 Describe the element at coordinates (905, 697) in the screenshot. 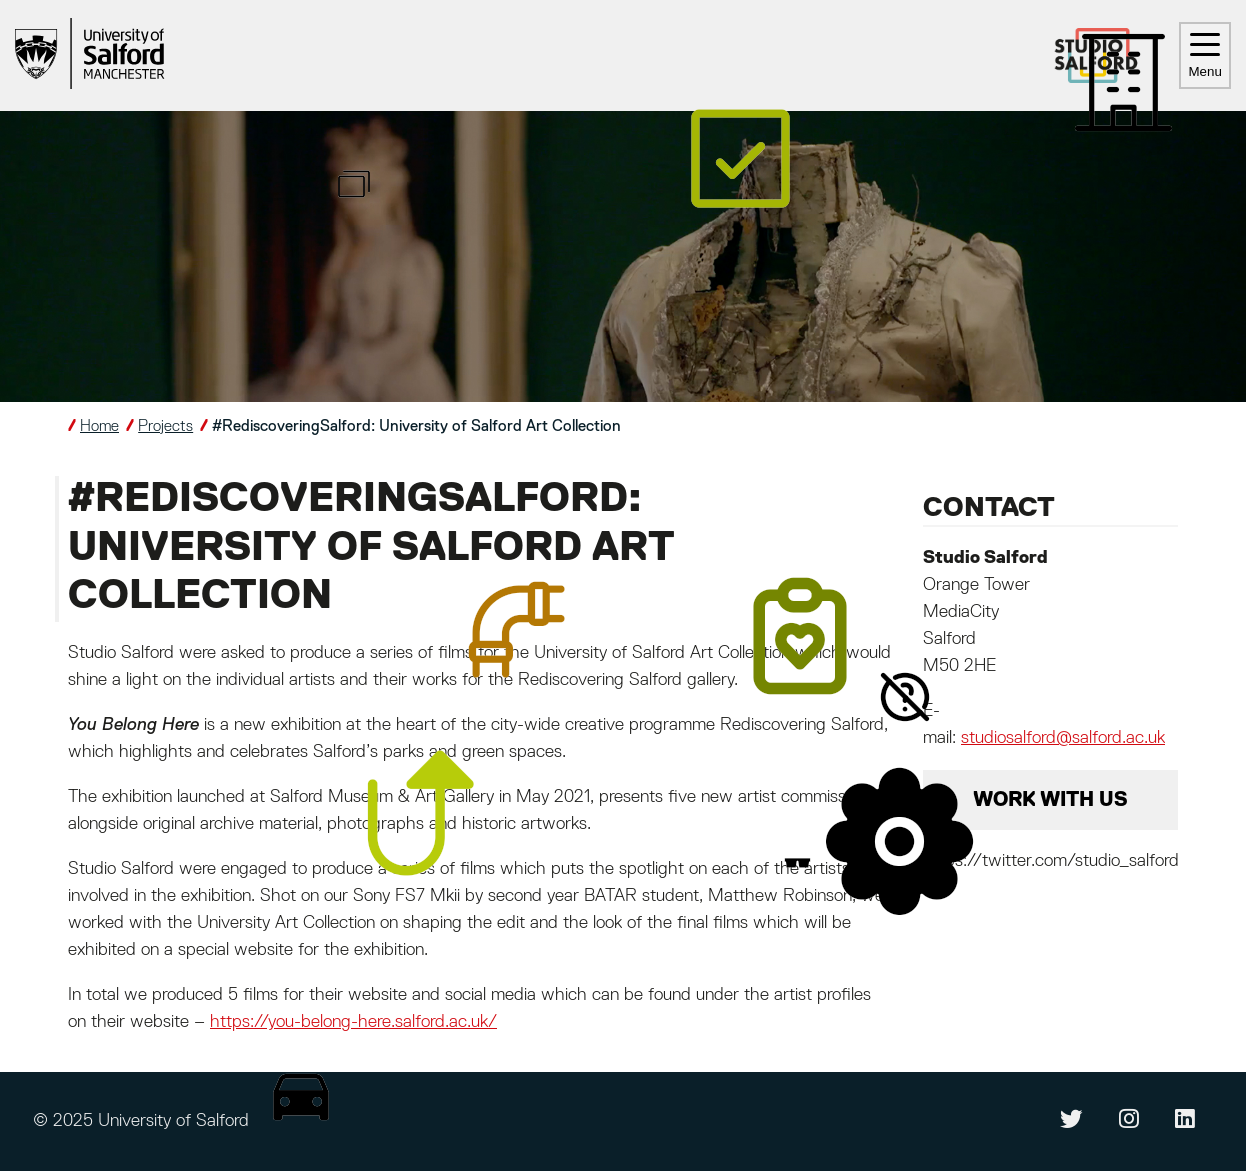

I see `help or support is currently unavailable` at that location.